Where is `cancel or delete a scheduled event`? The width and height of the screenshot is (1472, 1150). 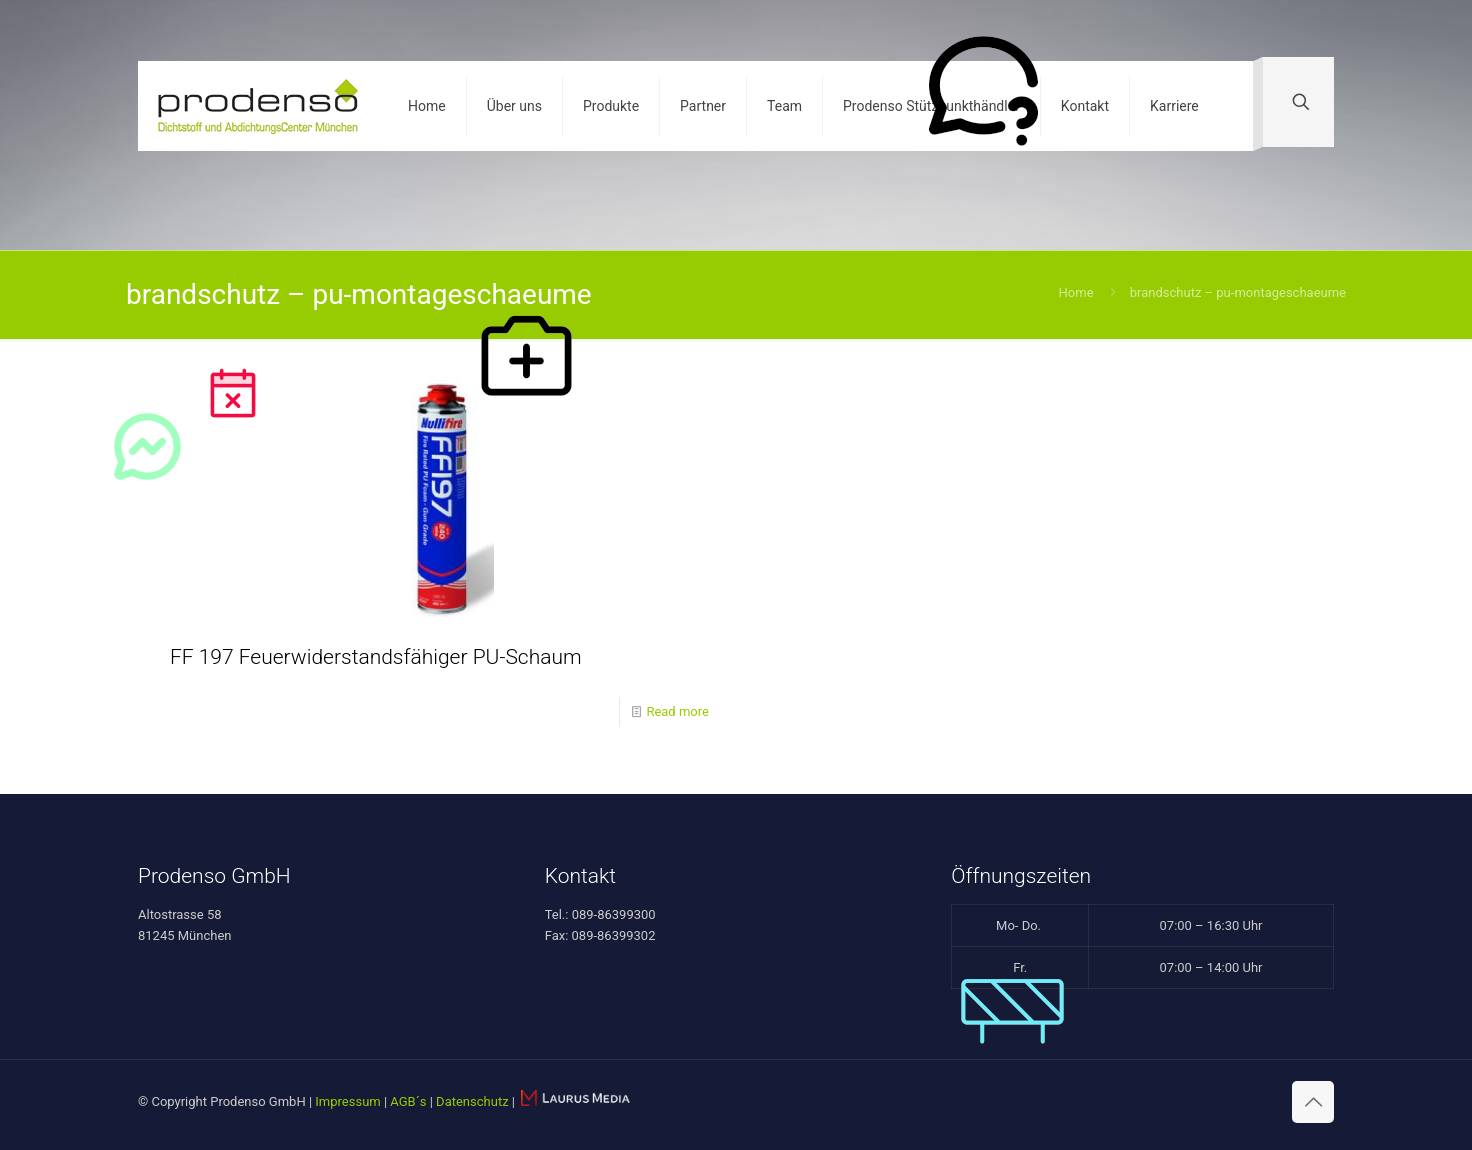
cancel or delete a scheduled event is located at coordinates (233, 395).